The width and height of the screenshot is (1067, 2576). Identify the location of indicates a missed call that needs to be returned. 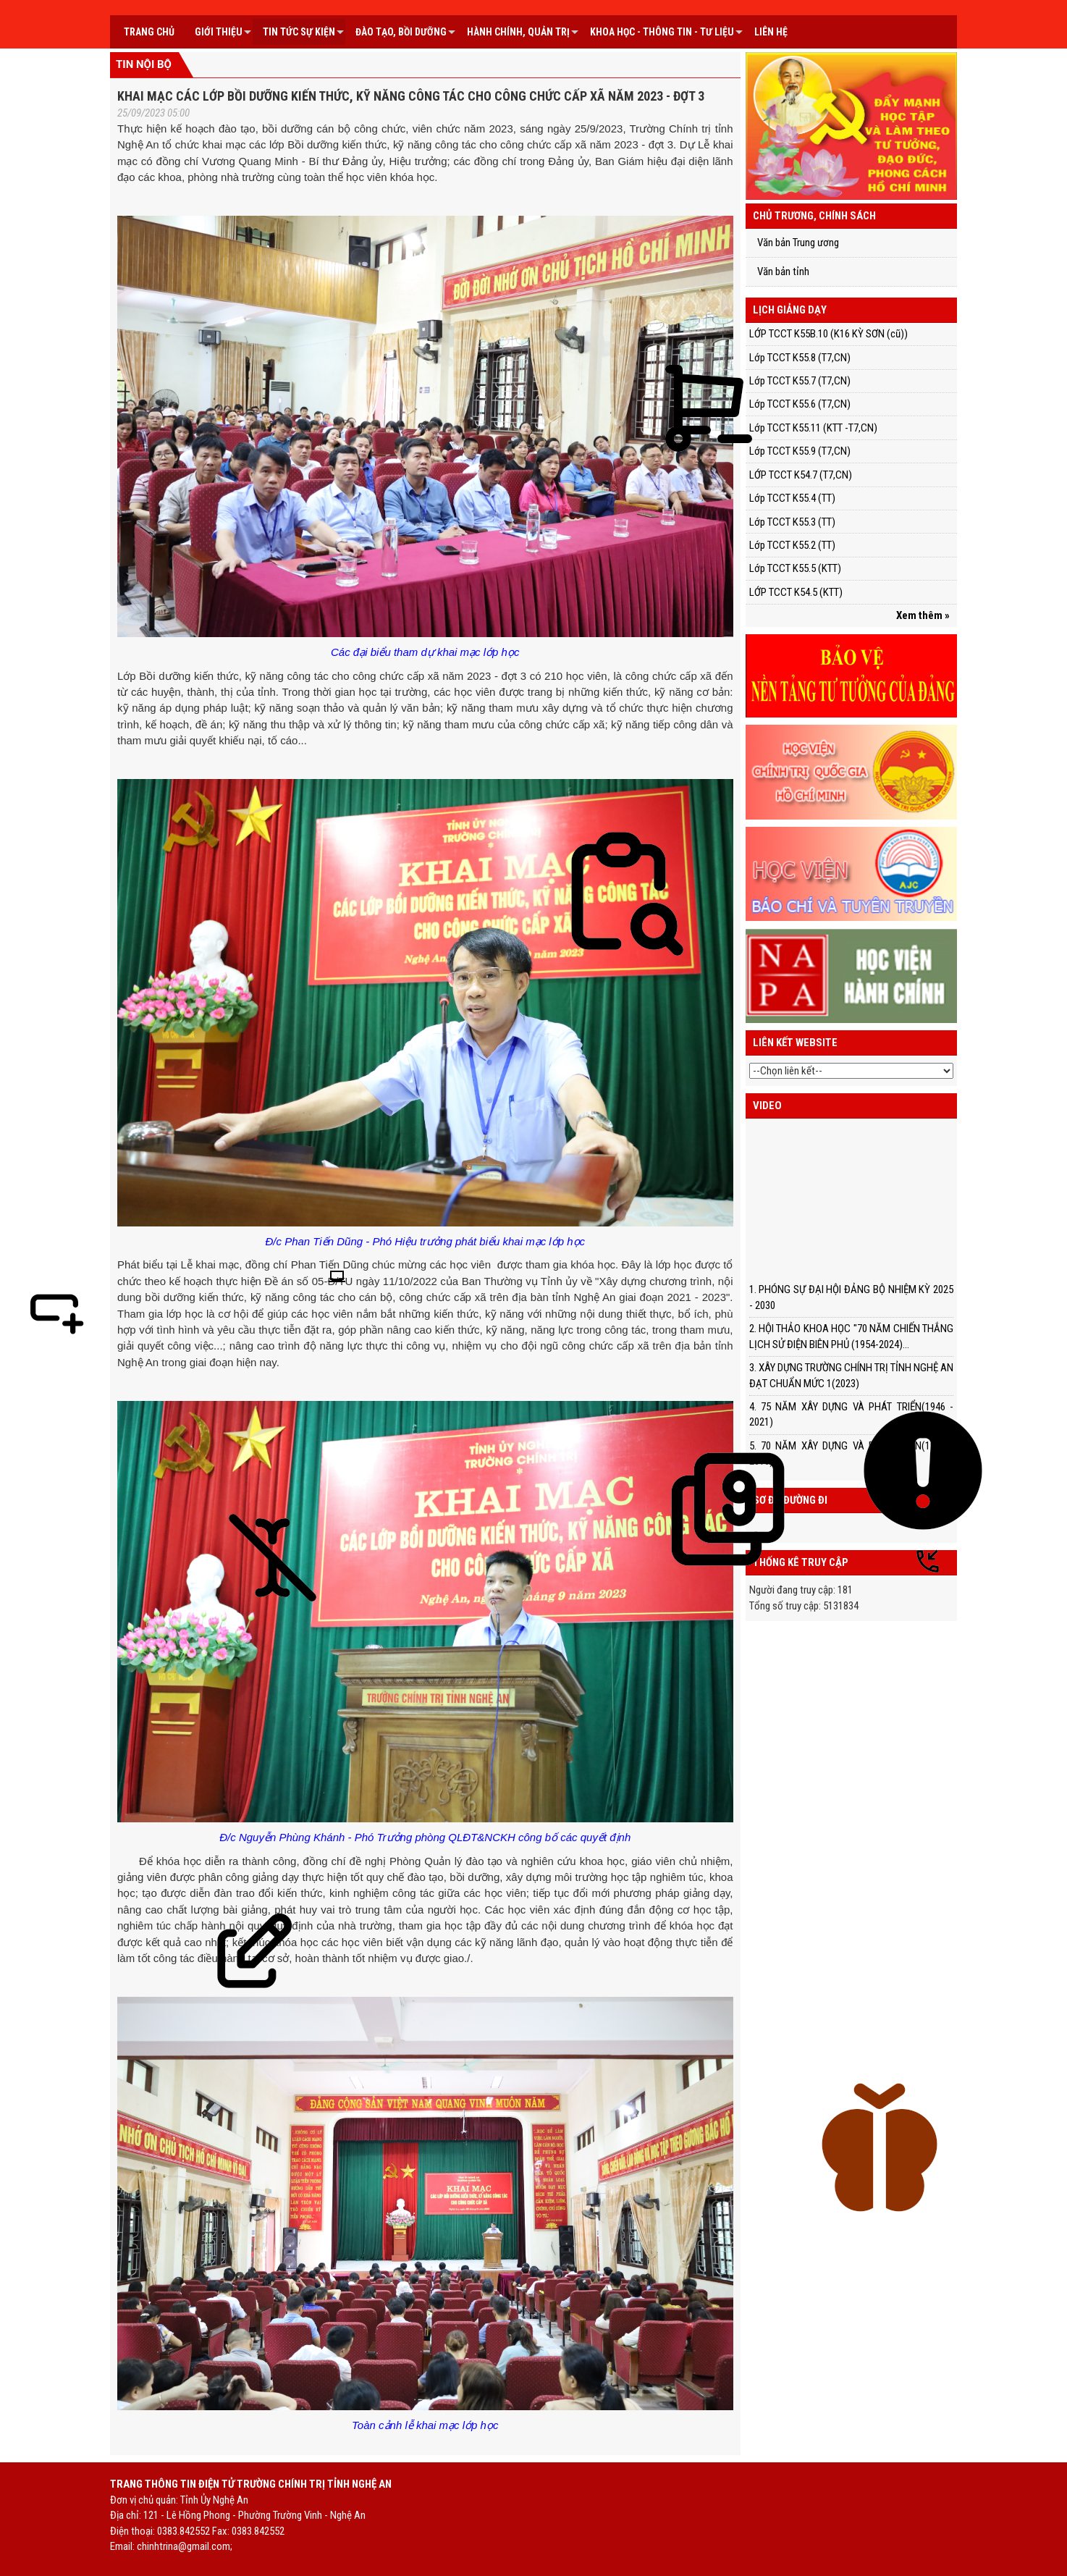
(927, 1561).